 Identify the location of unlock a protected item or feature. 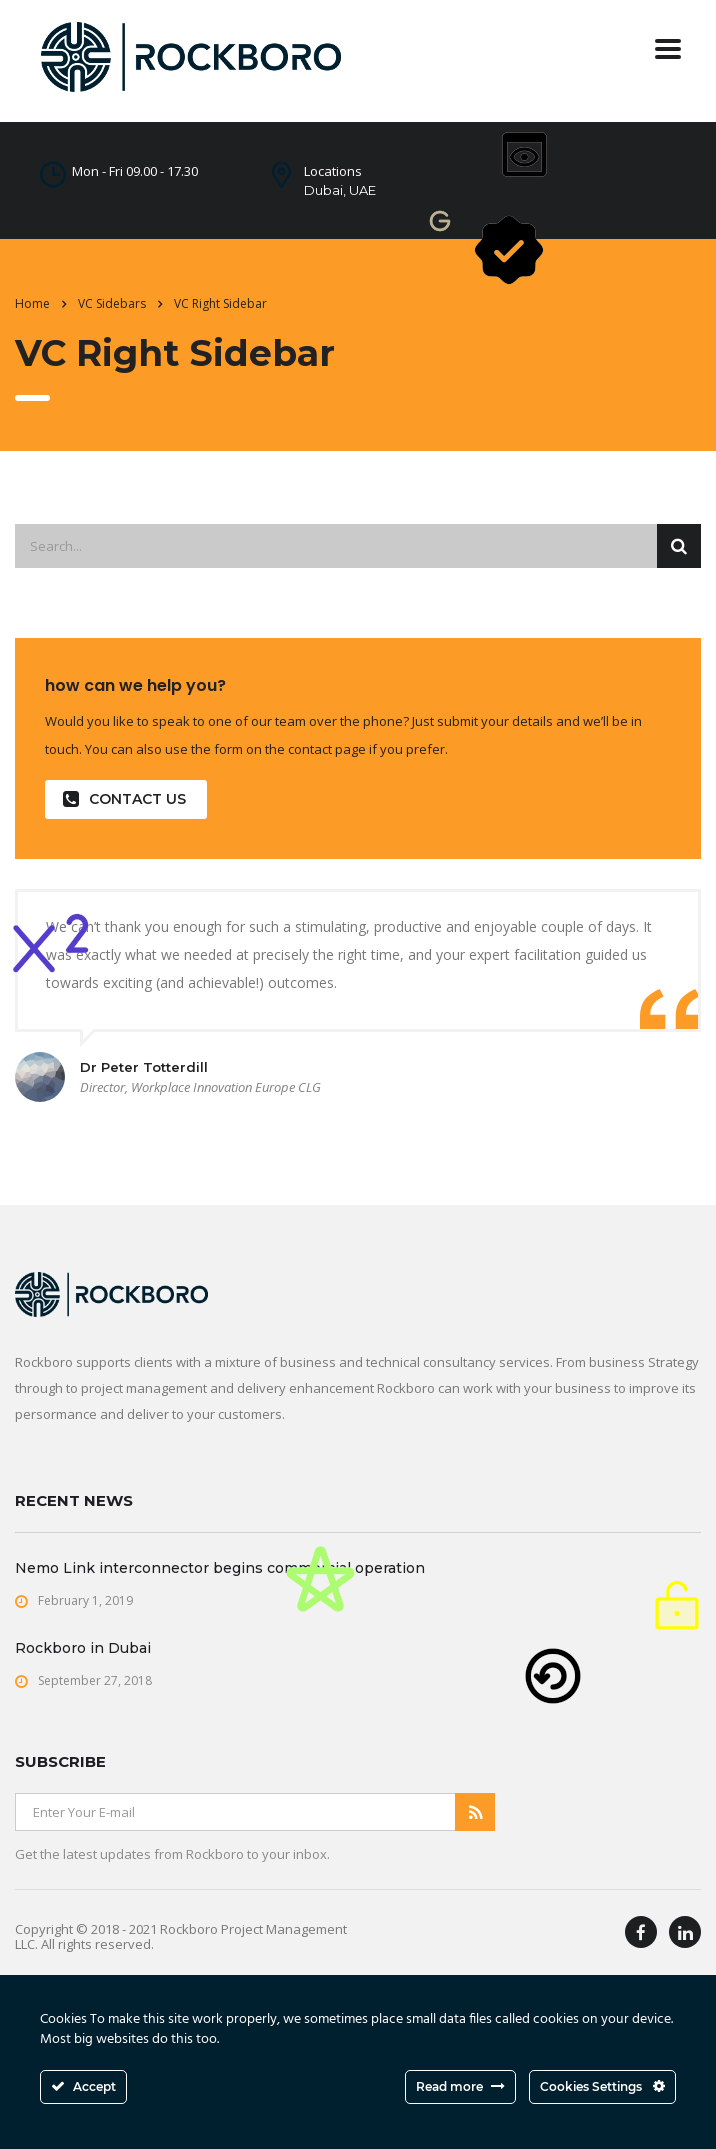
(677, 1608).